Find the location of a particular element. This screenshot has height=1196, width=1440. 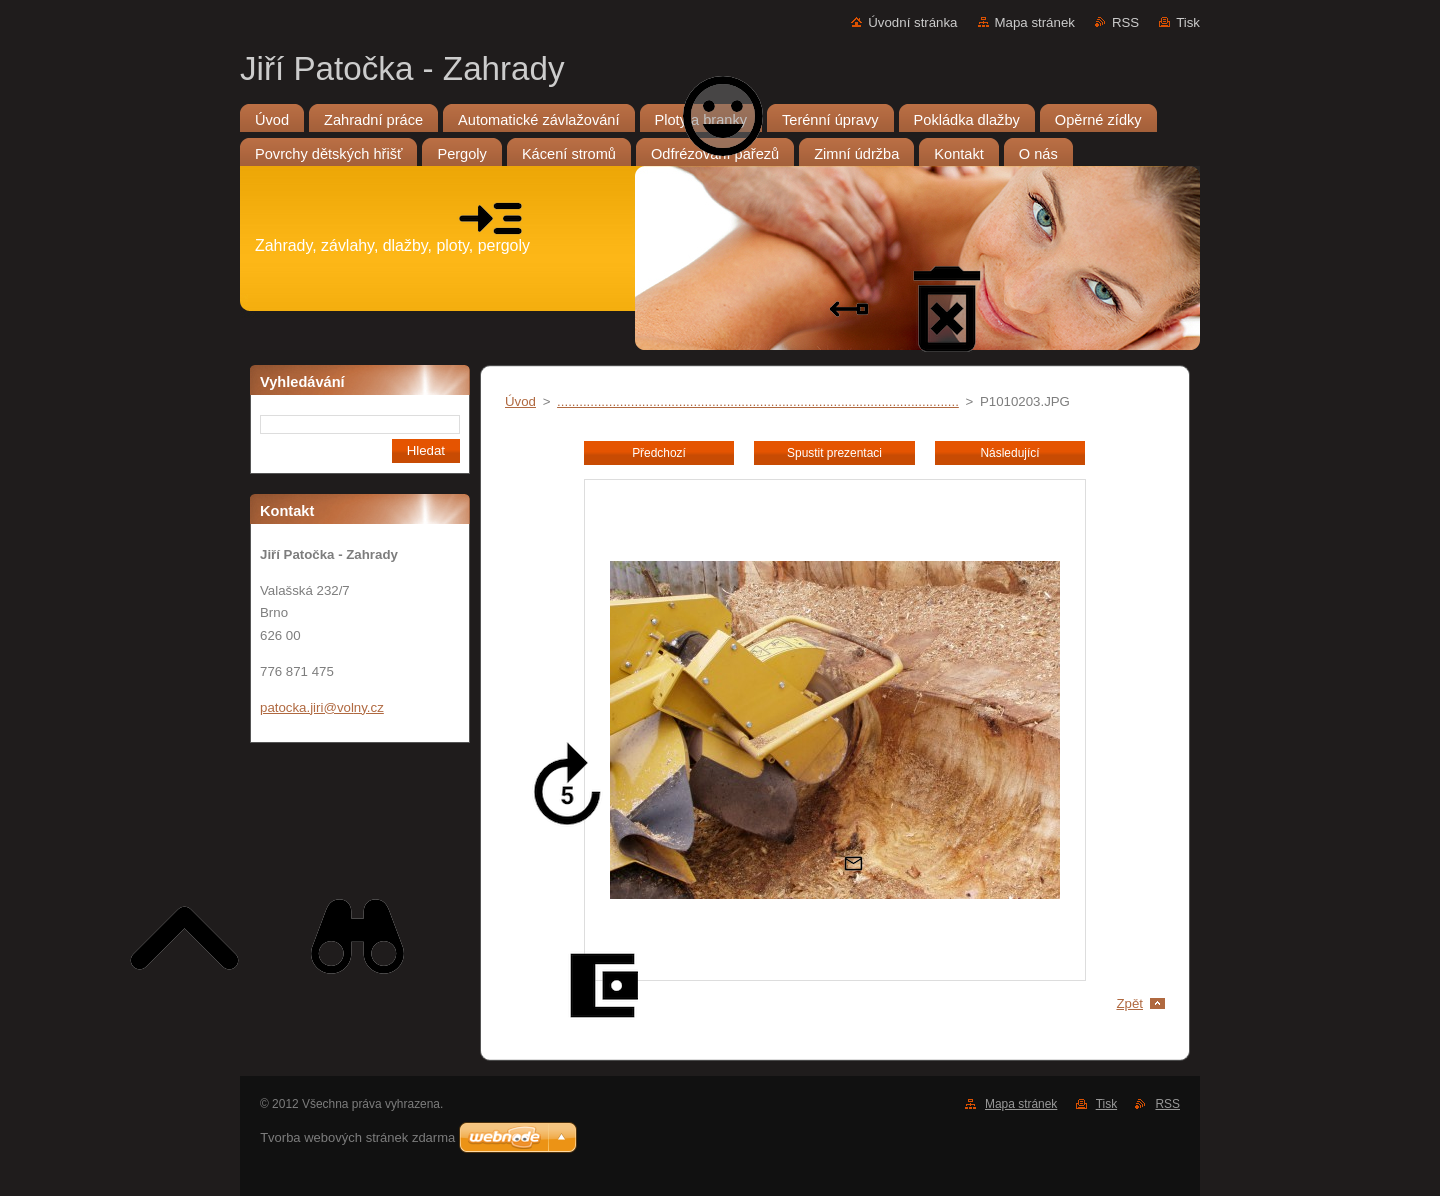

search or explore content is located at coordinates (357, 936).